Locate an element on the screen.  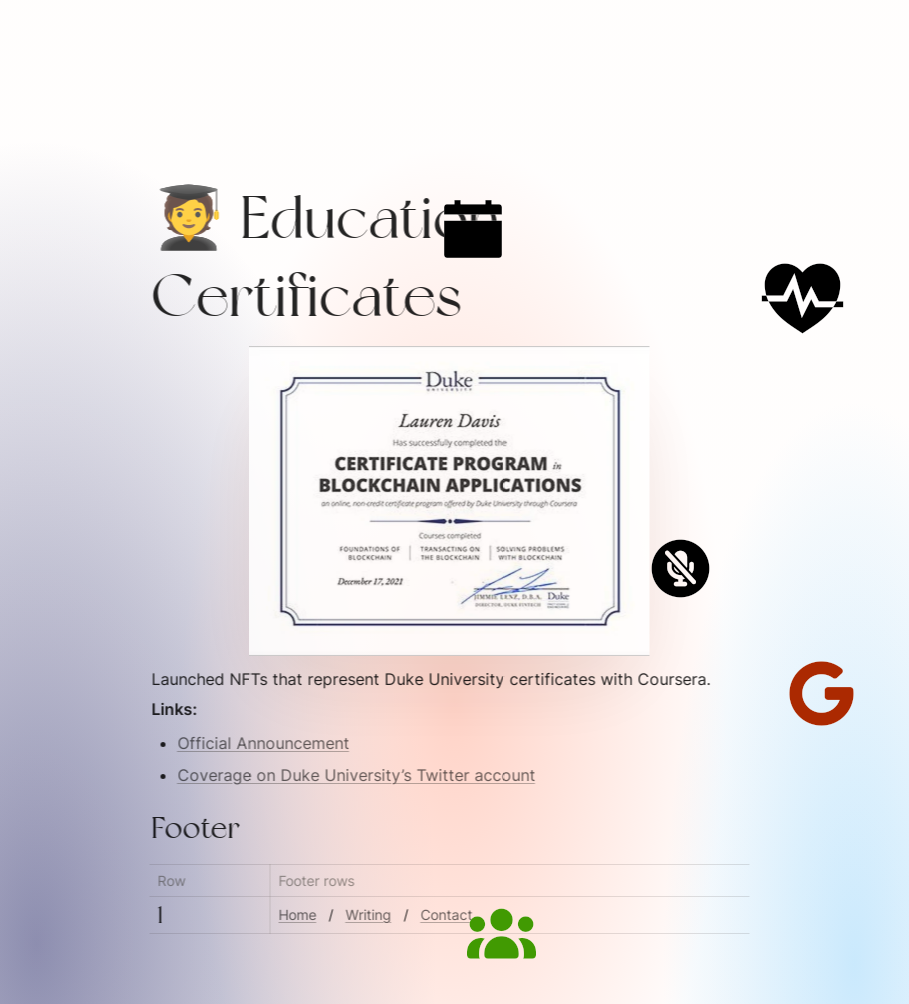
sign in with Google is located at coordinates (821, 693).